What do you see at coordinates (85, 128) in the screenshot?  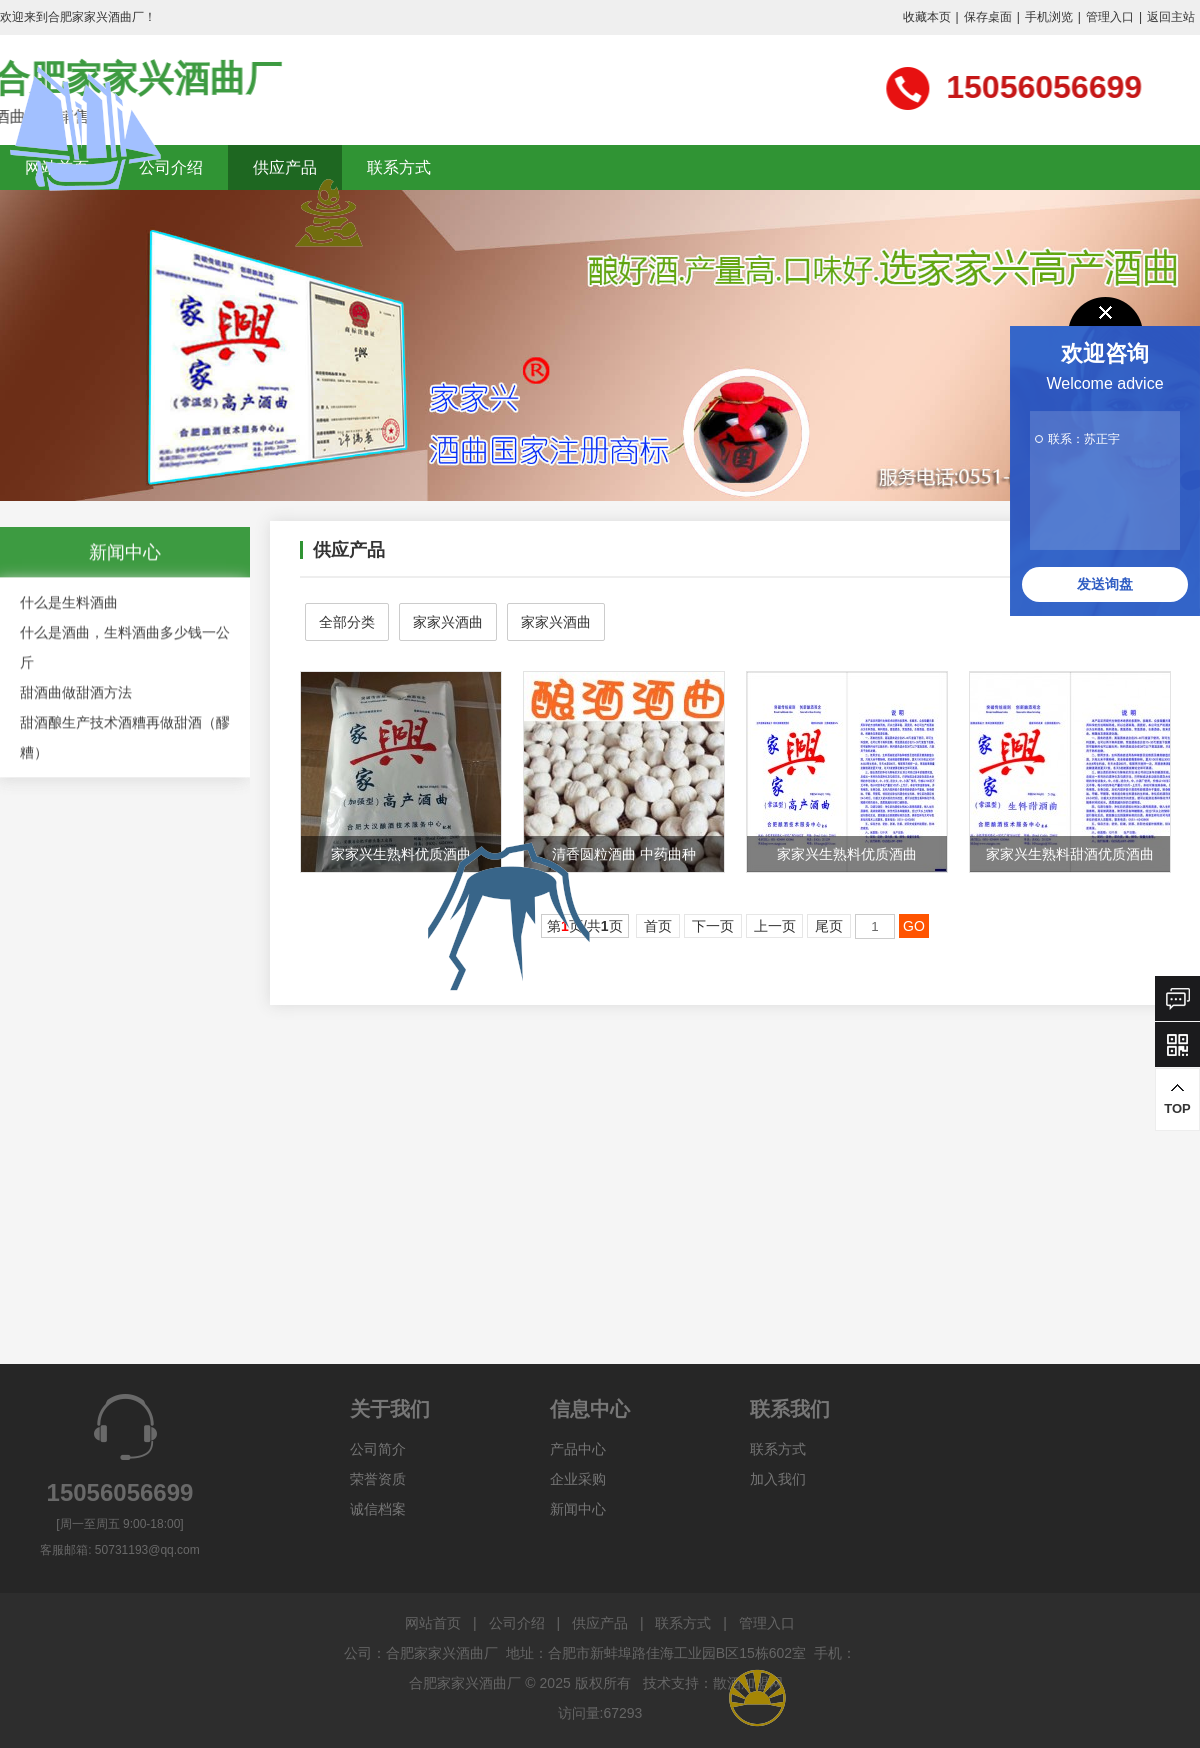 I see `fishing activity or minigame` at bounding box center [85, 128].